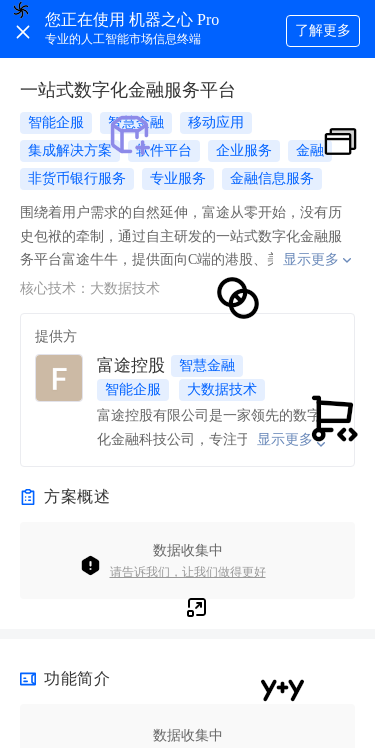 This screenshot has width=375, height=748. Describe the element at coordinates (340, 141) in the screenshot. I see `open browser tabs or windows` at that location.